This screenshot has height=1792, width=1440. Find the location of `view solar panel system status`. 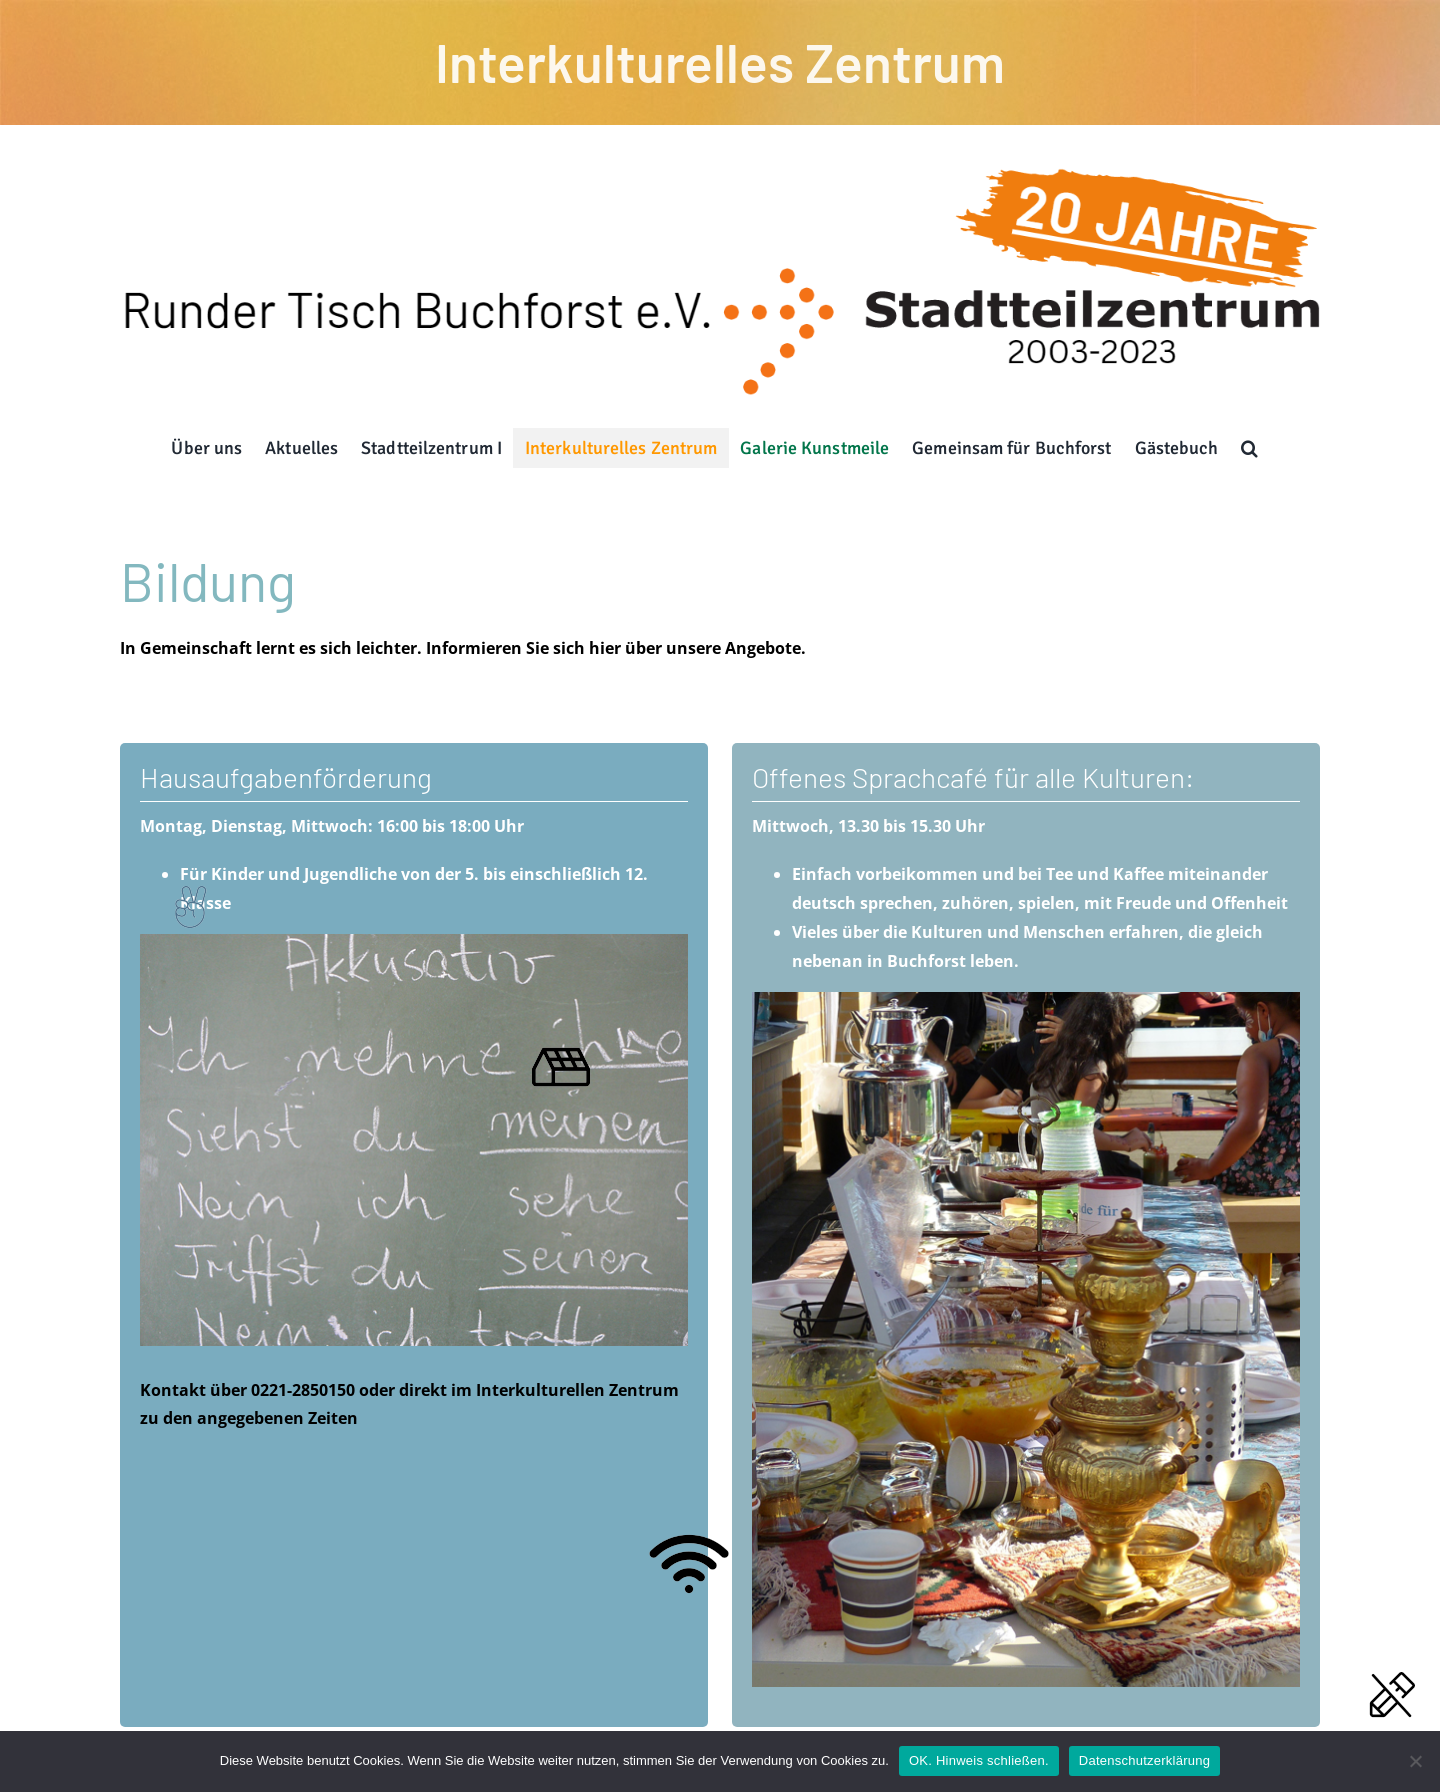

view solar panel system status is located at coordinates (561, 1069).